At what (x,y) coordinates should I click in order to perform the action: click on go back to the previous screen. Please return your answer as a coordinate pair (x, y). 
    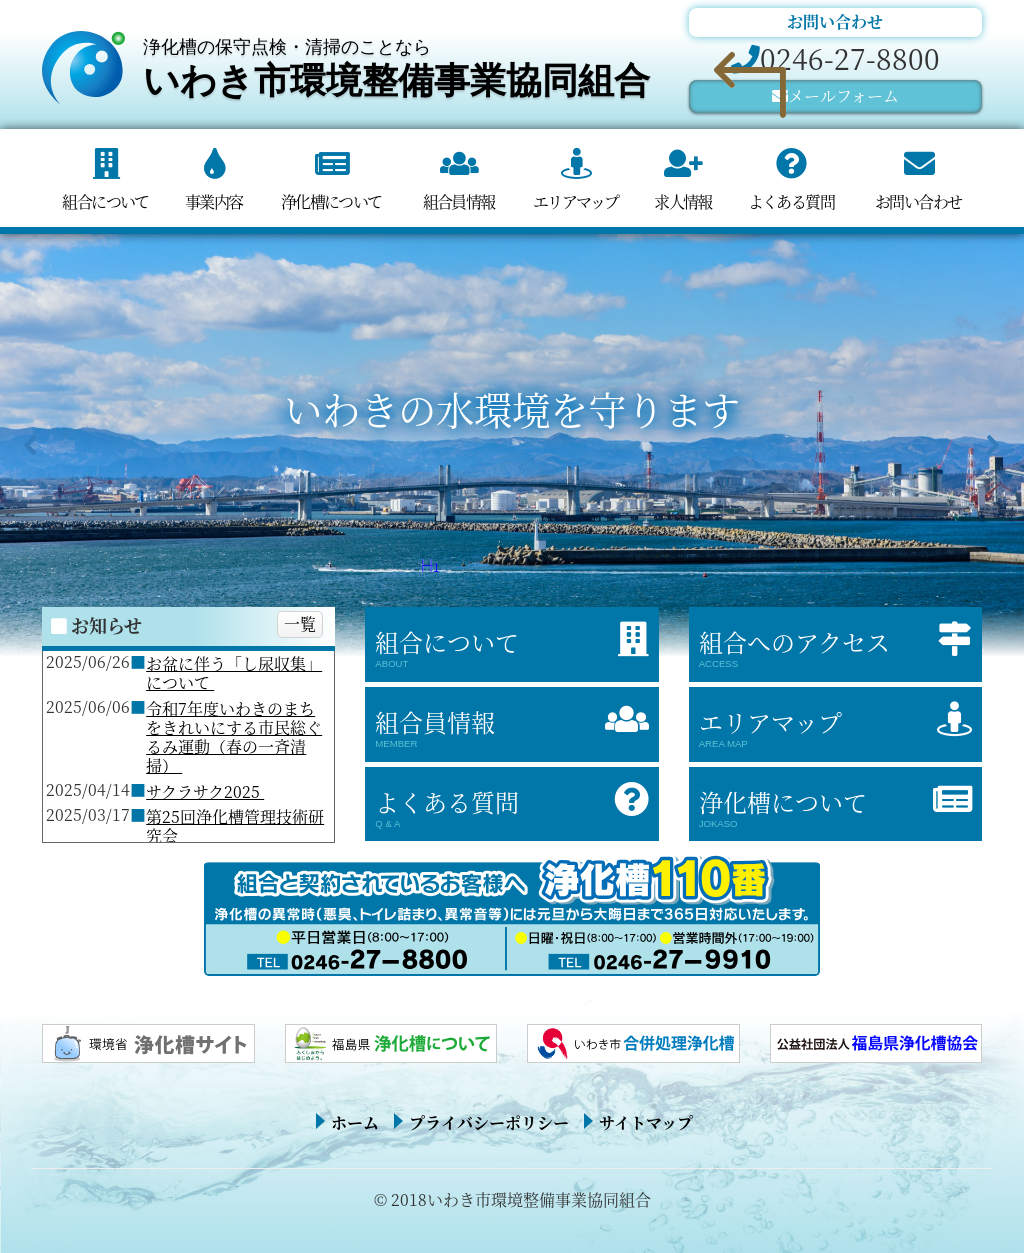
    Looking at the image, I should click on (750, 85).